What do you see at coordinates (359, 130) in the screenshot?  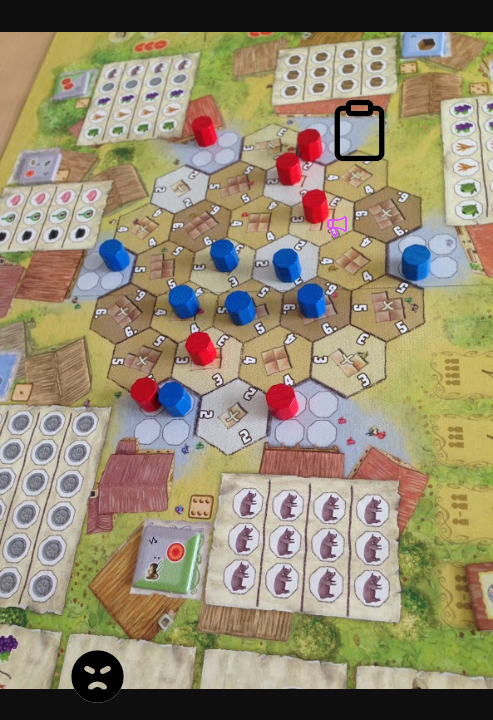 I see `copy content to clipboard` at bounding box center [359, 130].